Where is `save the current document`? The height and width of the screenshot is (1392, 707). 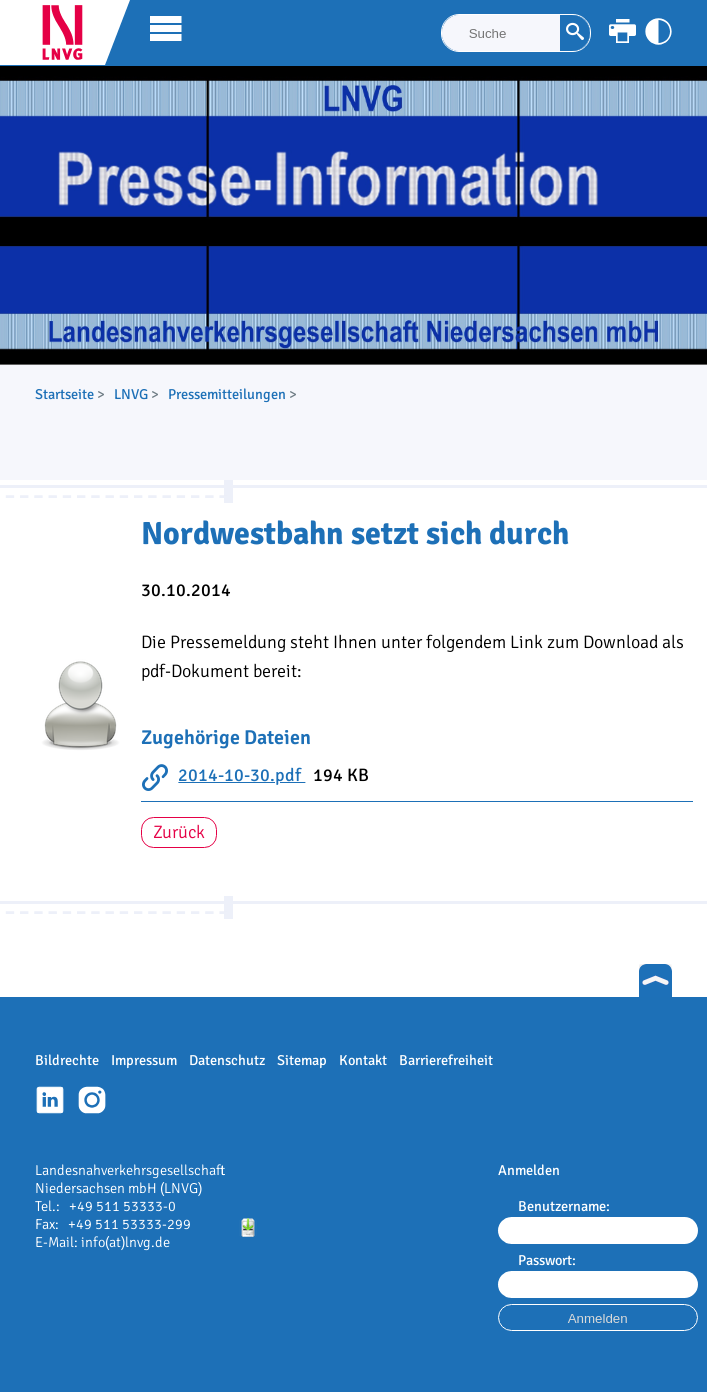
save the current document is located at coordinates (248, 1228).